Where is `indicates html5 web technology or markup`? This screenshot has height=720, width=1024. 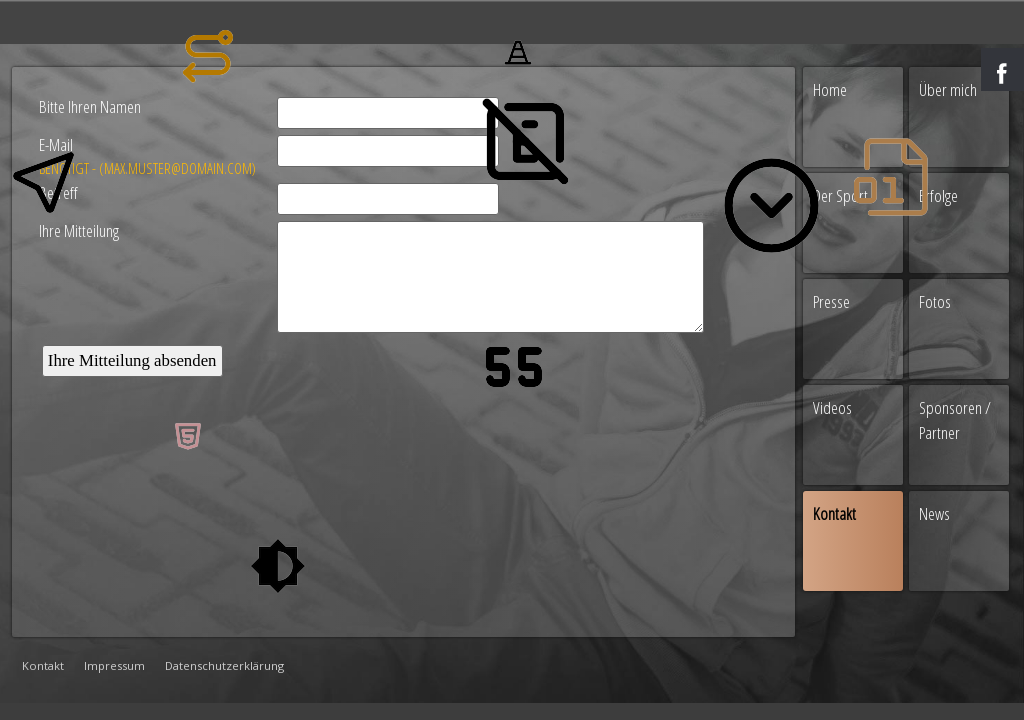 indicates html5 web technology or markup is located at coordinates (188, 436).